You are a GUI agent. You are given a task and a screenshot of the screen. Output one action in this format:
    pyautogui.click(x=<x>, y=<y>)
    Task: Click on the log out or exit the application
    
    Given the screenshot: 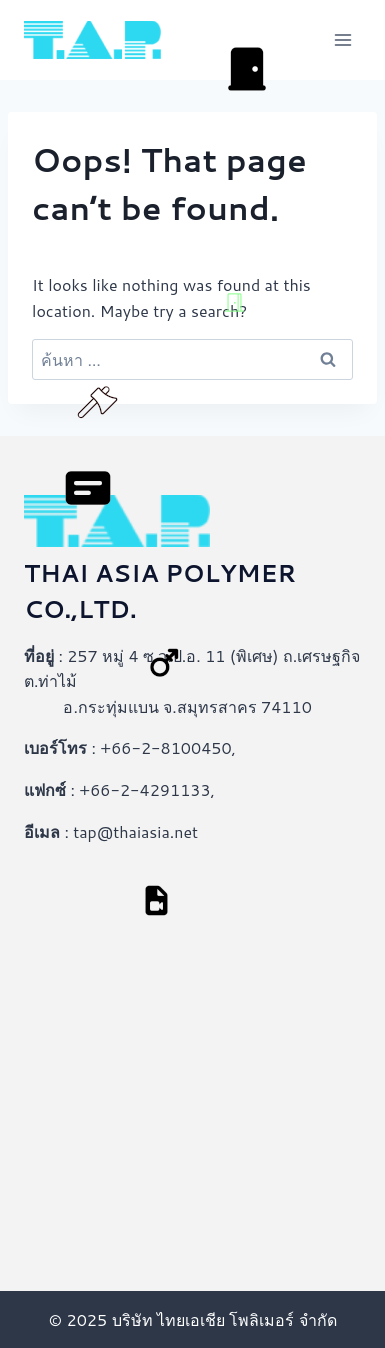 What is the action you would take?
    pyautogui.click(x=234, y=302)
    